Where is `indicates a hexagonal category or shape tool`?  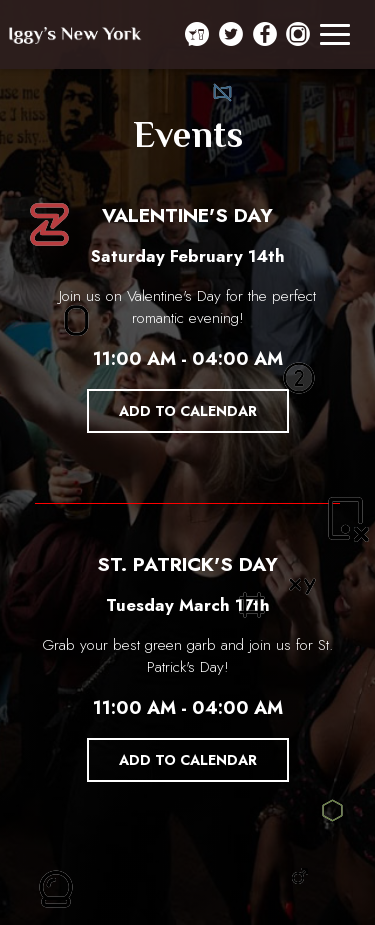
indicates a hexagonal category or shape tool is located at coordinates (332, 810).